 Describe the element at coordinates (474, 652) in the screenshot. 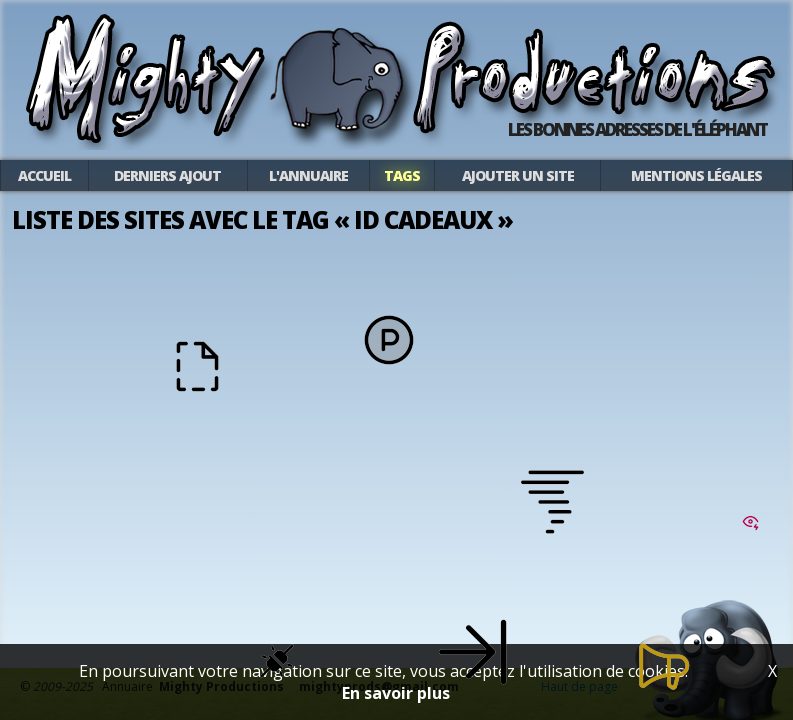

I see `navigate to the next item or page` at that location.